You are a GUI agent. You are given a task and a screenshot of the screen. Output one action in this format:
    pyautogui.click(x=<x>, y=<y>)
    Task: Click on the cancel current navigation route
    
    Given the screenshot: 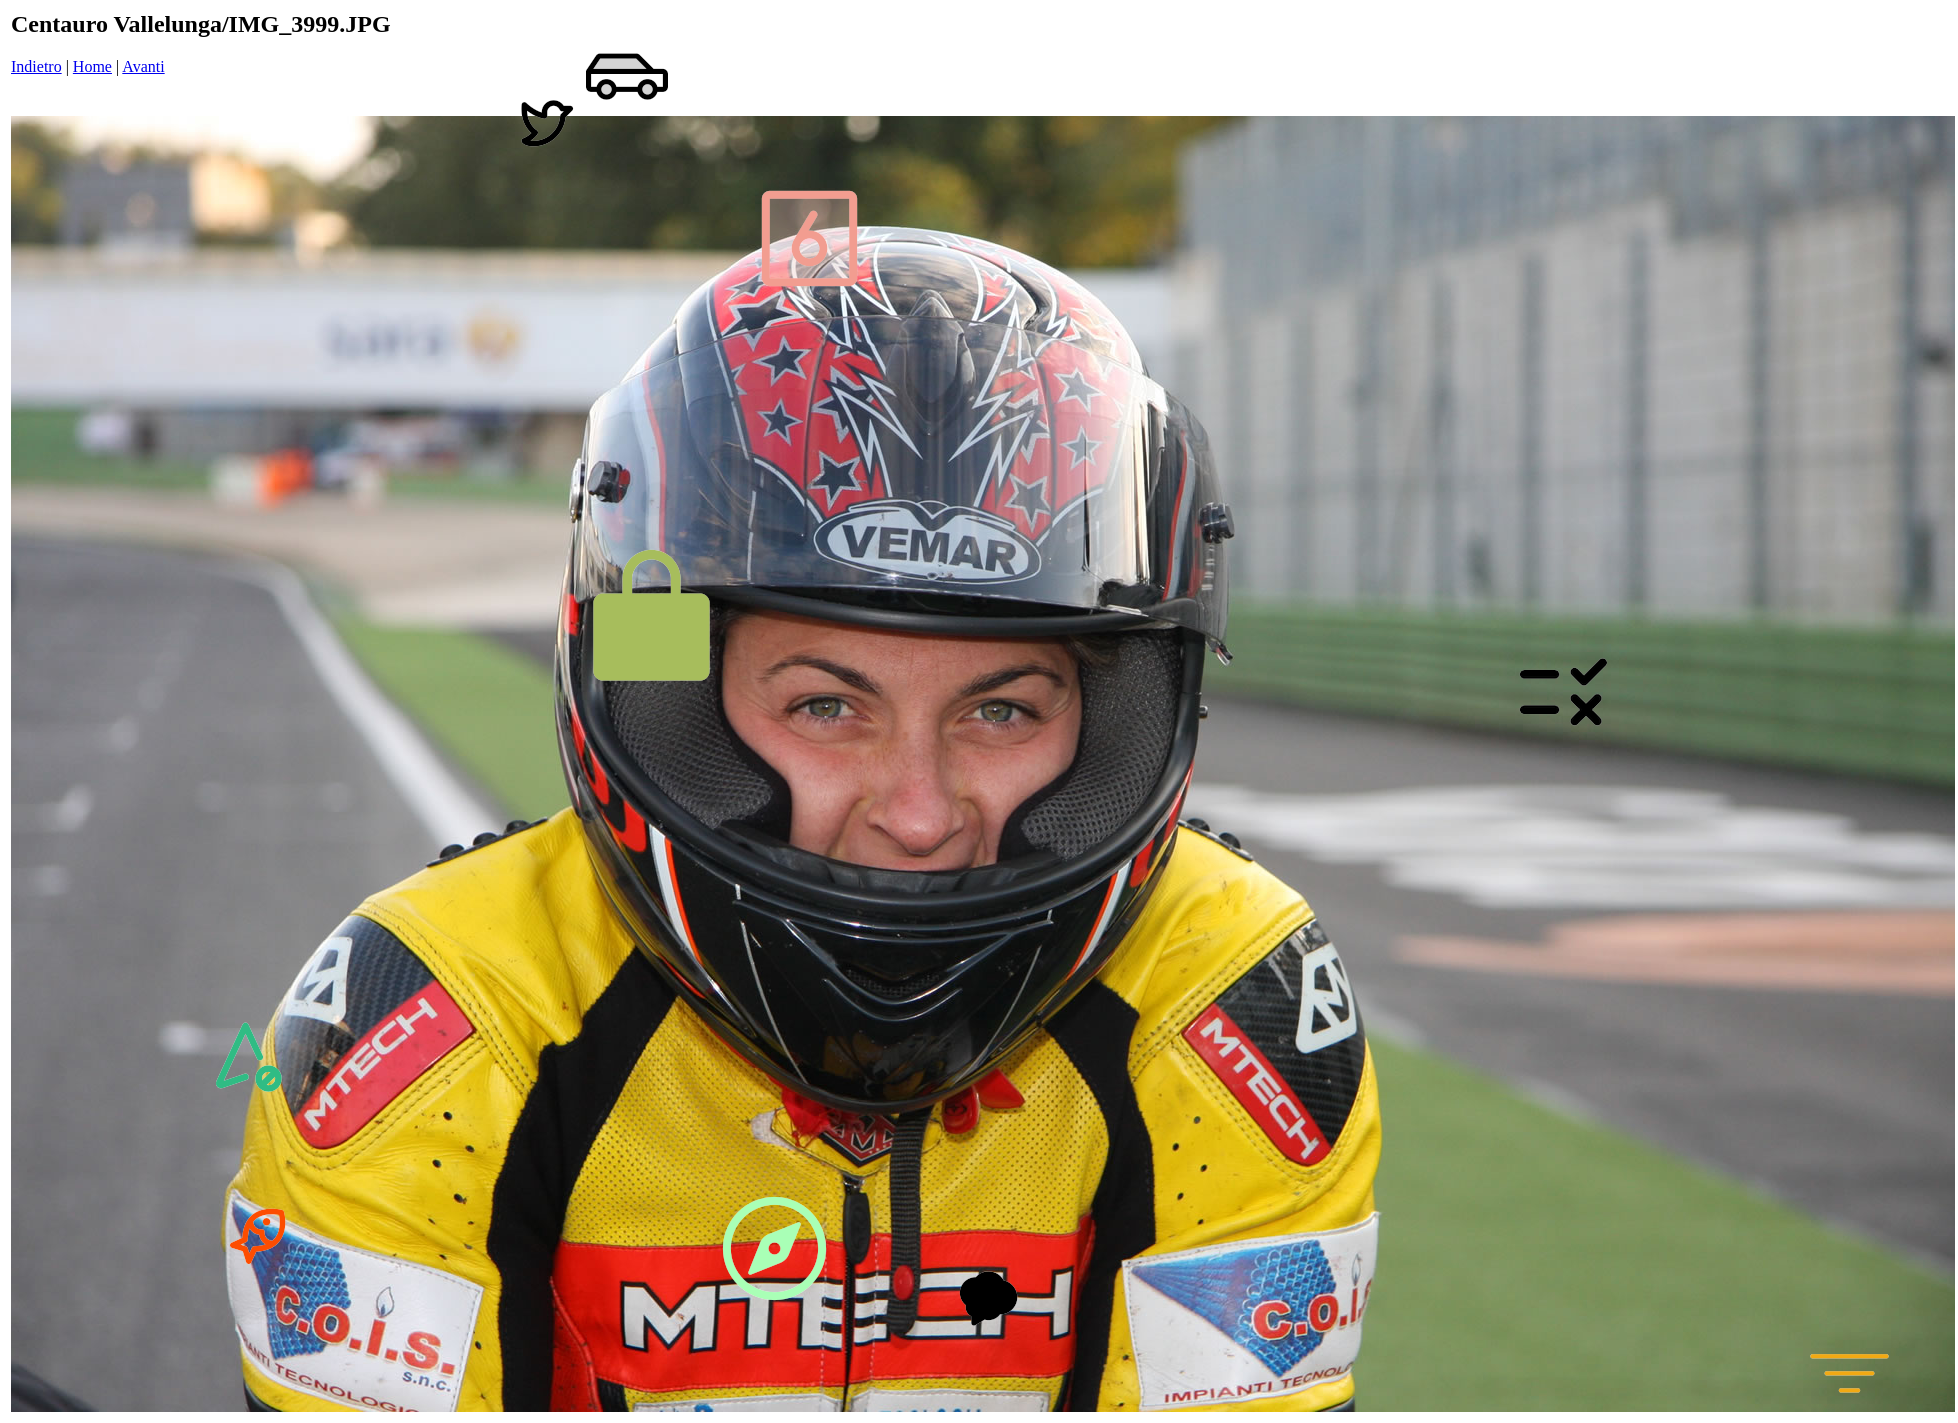 What is the action you would take?
    pyautogui.click(x=245, y=1055)
    